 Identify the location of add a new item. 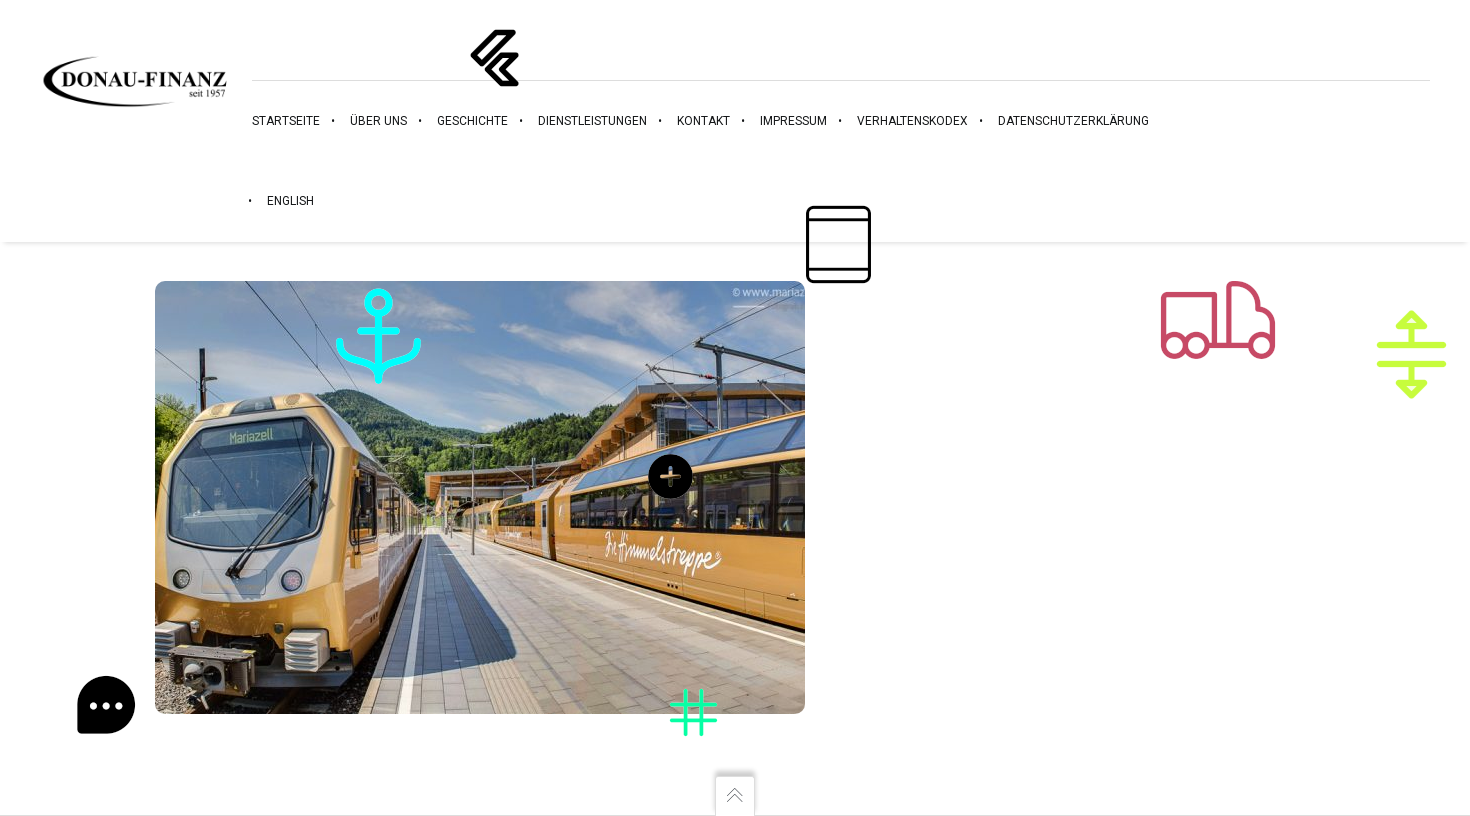
(670, 476).